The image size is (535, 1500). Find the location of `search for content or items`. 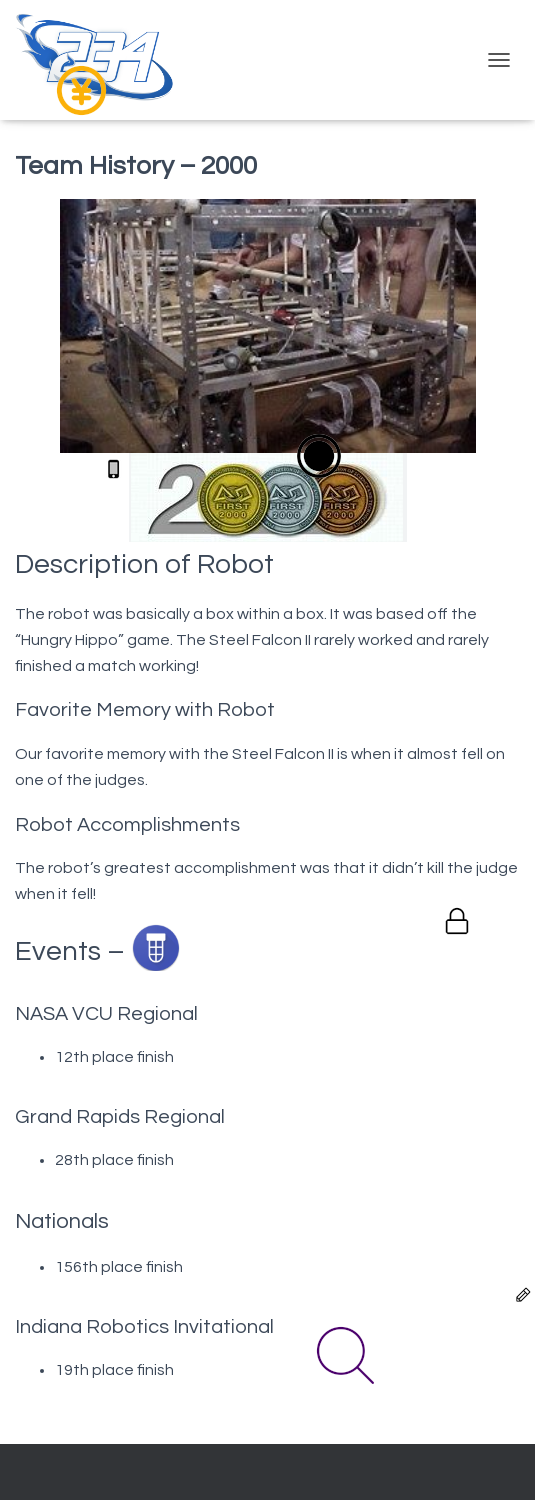

search for content or items is located at coordinates (345, 1355).